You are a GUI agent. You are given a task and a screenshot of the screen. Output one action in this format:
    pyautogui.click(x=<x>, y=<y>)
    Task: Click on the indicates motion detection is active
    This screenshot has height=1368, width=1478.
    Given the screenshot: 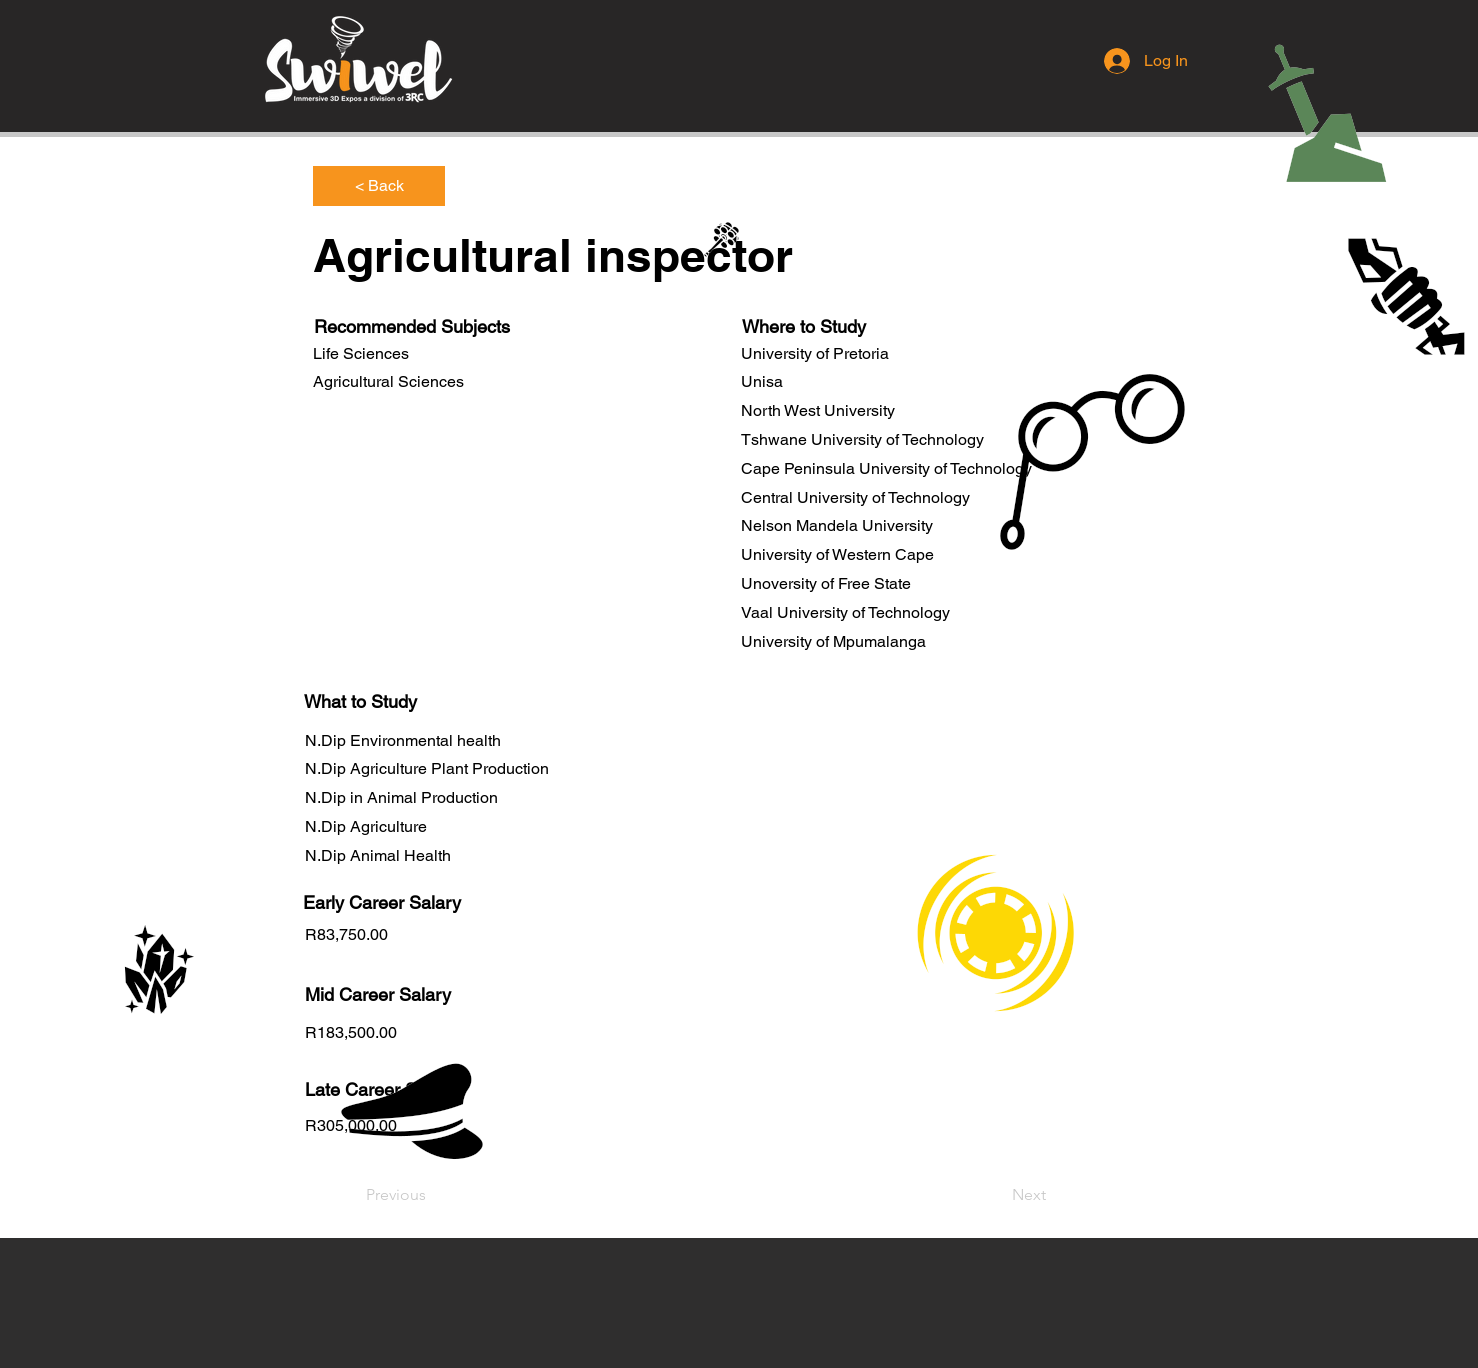 What is the action you would take?
    pyautogui.click(x=995, y=933)
    